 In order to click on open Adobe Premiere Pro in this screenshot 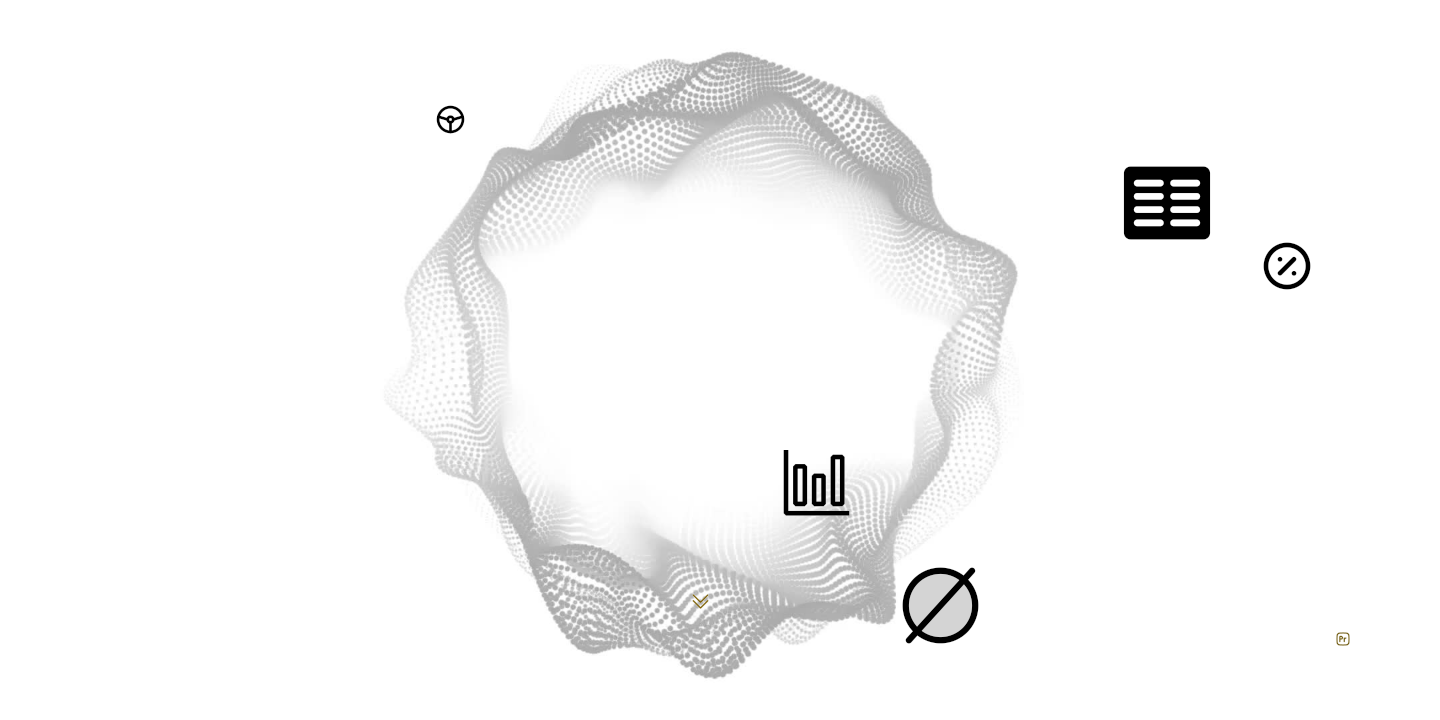, I will do `click(1343, 639)`.